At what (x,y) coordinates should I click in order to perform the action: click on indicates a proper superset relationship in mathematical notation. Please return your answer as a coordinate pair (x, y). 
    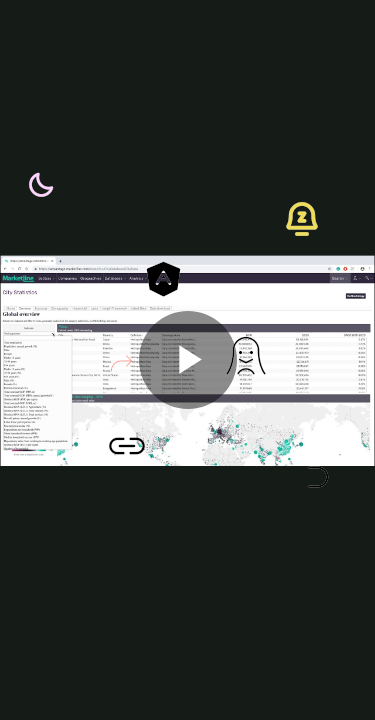
    Looking at the image, I should click on (317, 477).